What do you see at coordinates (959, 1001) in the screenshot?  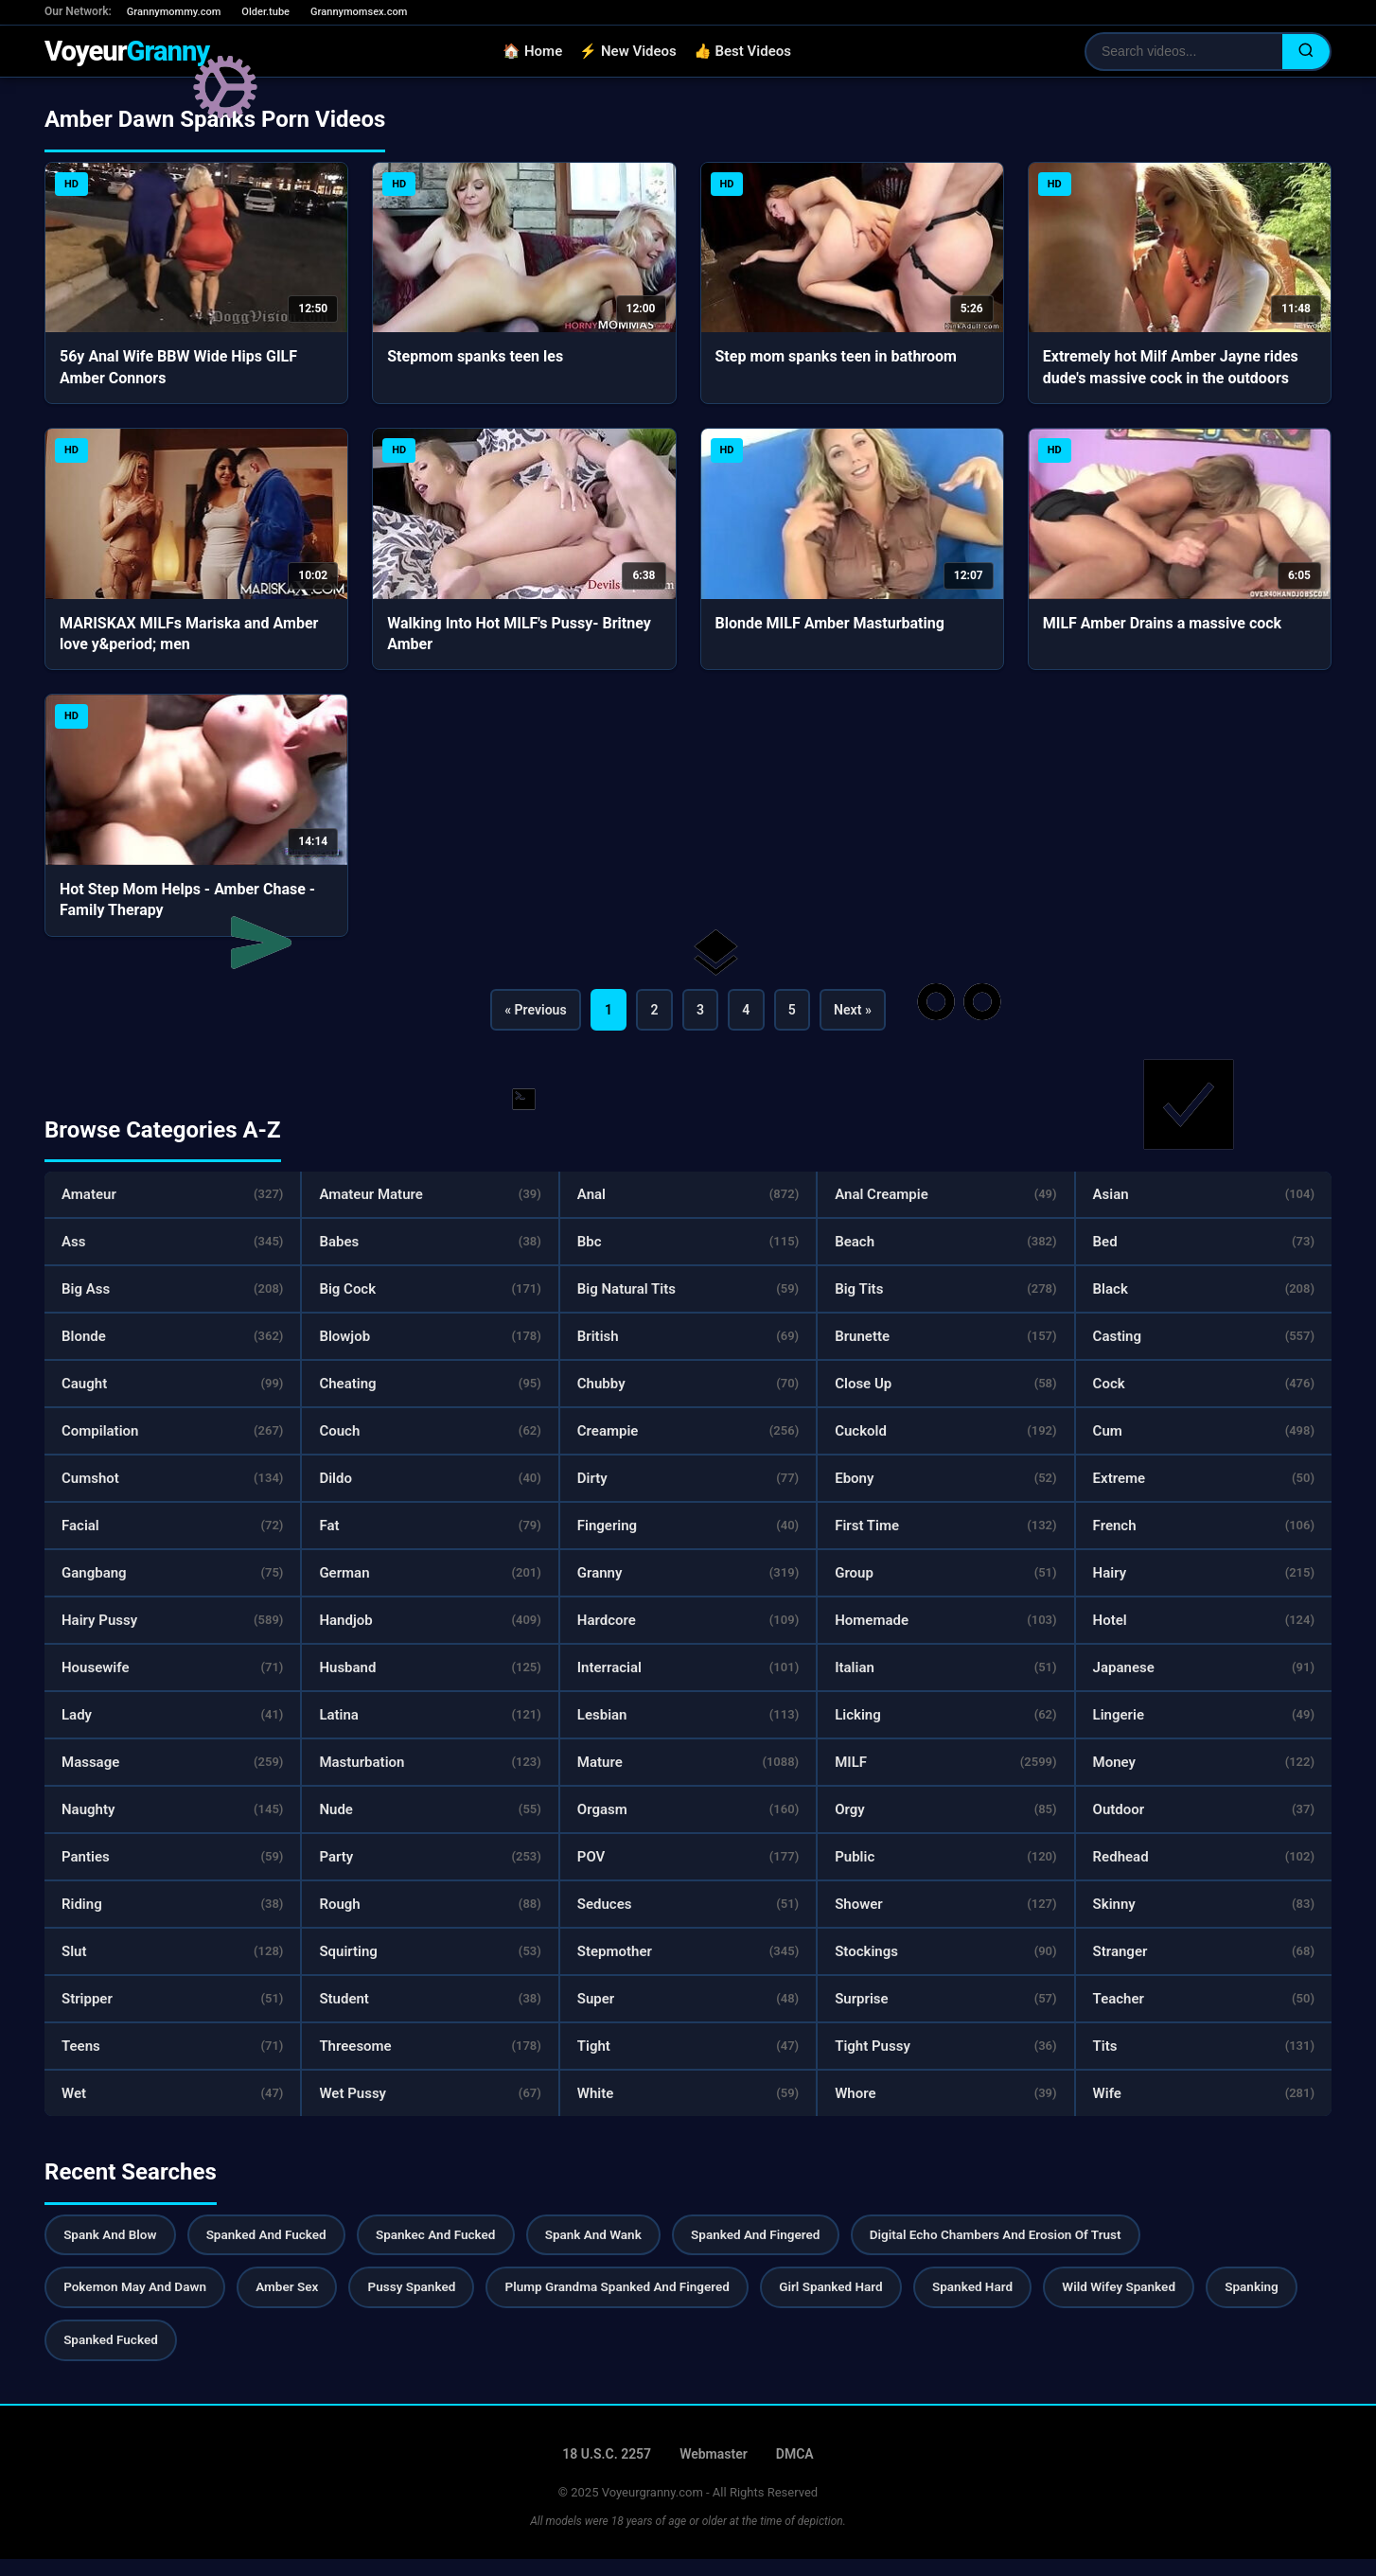 I see `link to flickr photo sharing account` at bounding box center [959, 1001].